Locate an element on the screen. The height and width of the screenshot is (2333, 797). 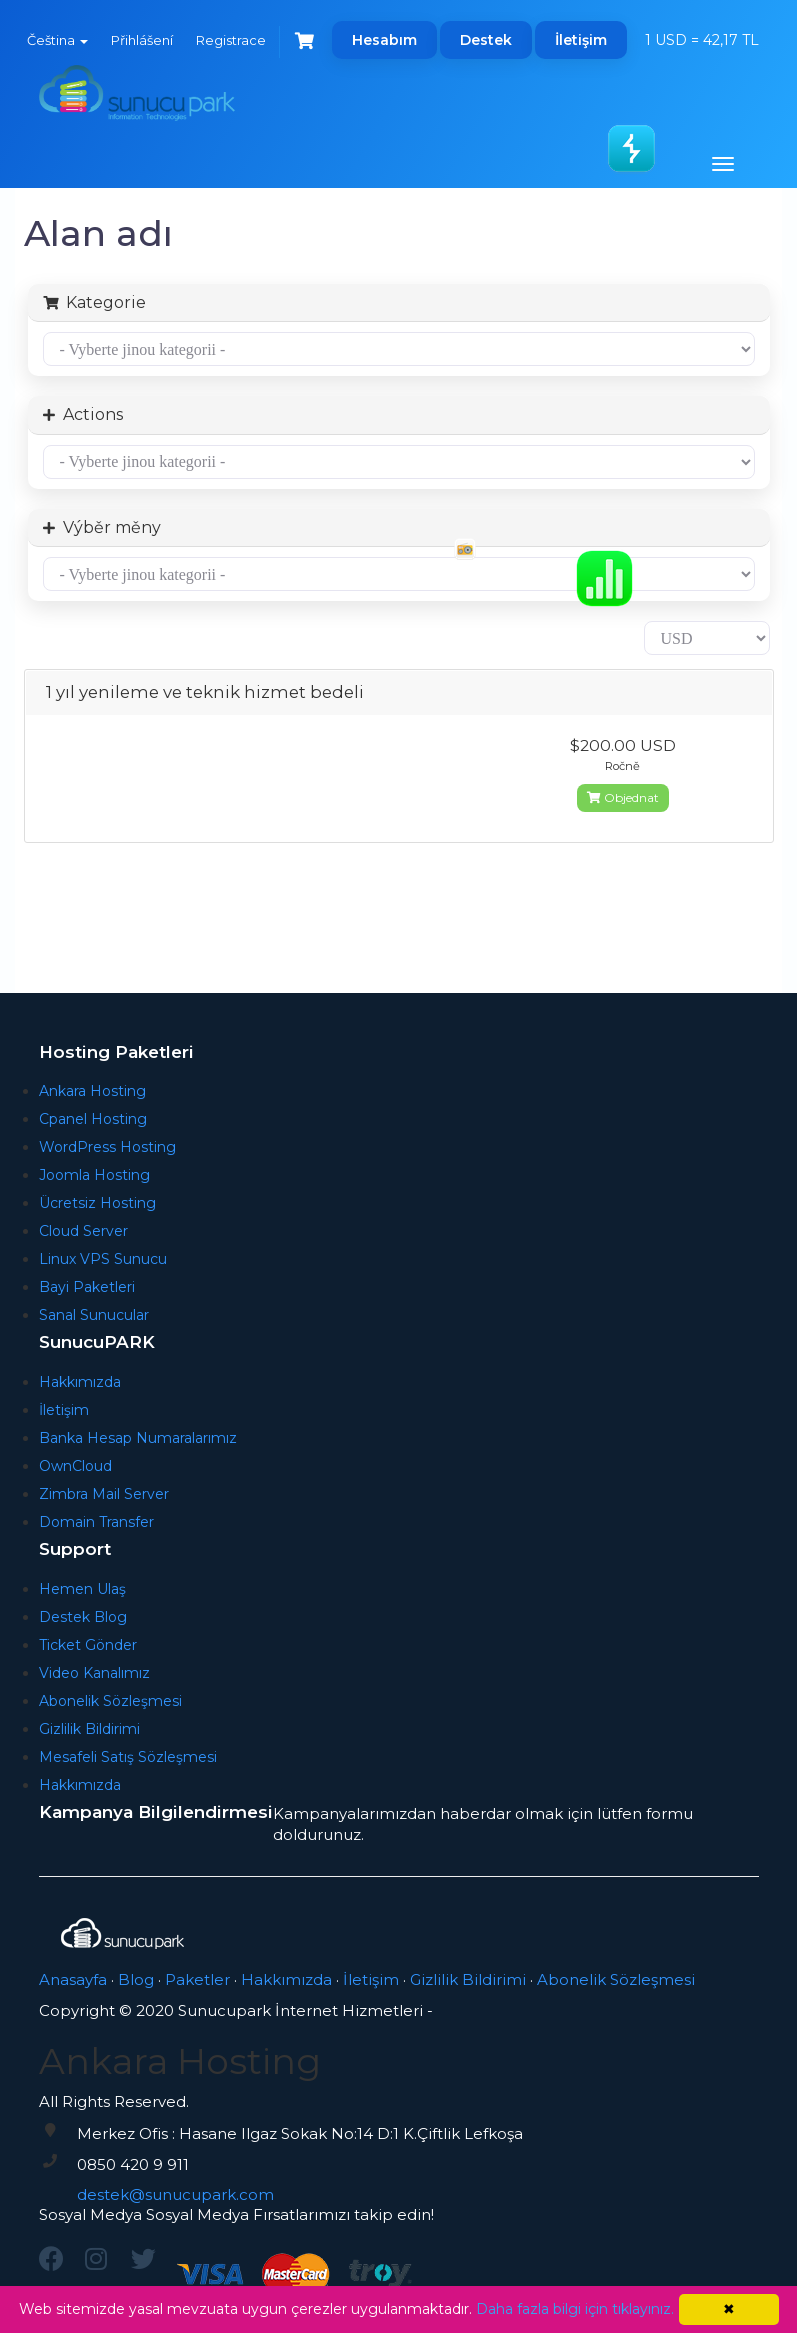
open LibreOffice Calc spreadsheet application is located at coordinates (604, 578).